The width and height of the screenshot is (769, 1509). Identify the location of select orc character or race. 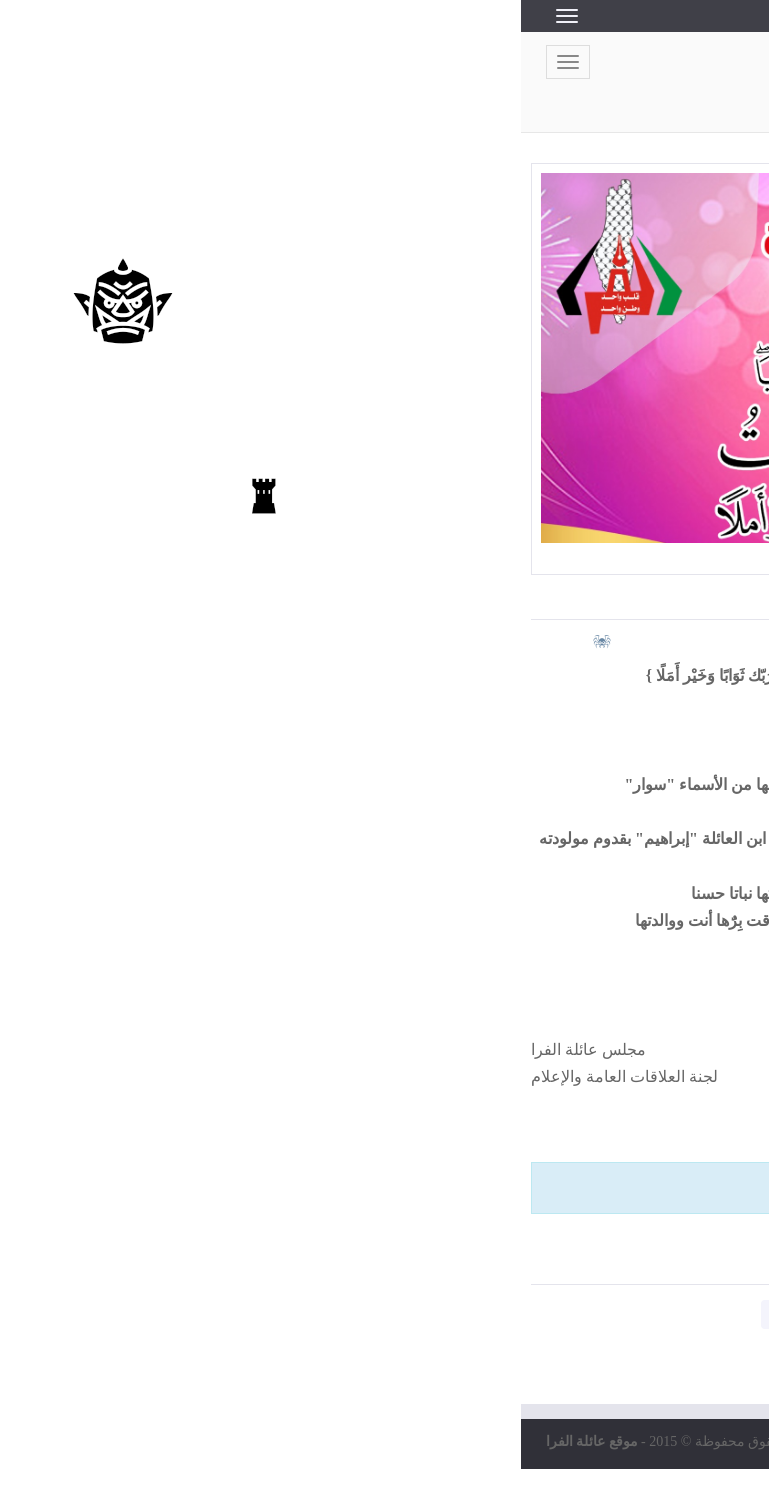
(123, 301).